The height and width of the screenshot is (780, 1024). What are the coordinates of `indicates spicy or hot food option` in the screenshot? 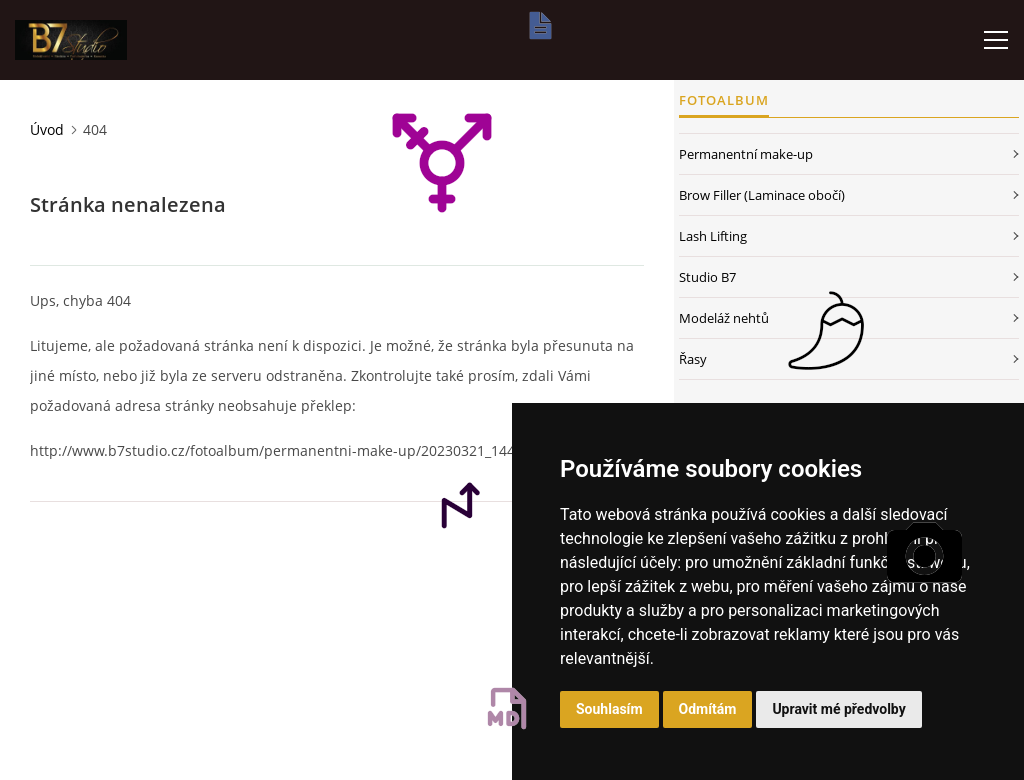 It's located at (830, 333).